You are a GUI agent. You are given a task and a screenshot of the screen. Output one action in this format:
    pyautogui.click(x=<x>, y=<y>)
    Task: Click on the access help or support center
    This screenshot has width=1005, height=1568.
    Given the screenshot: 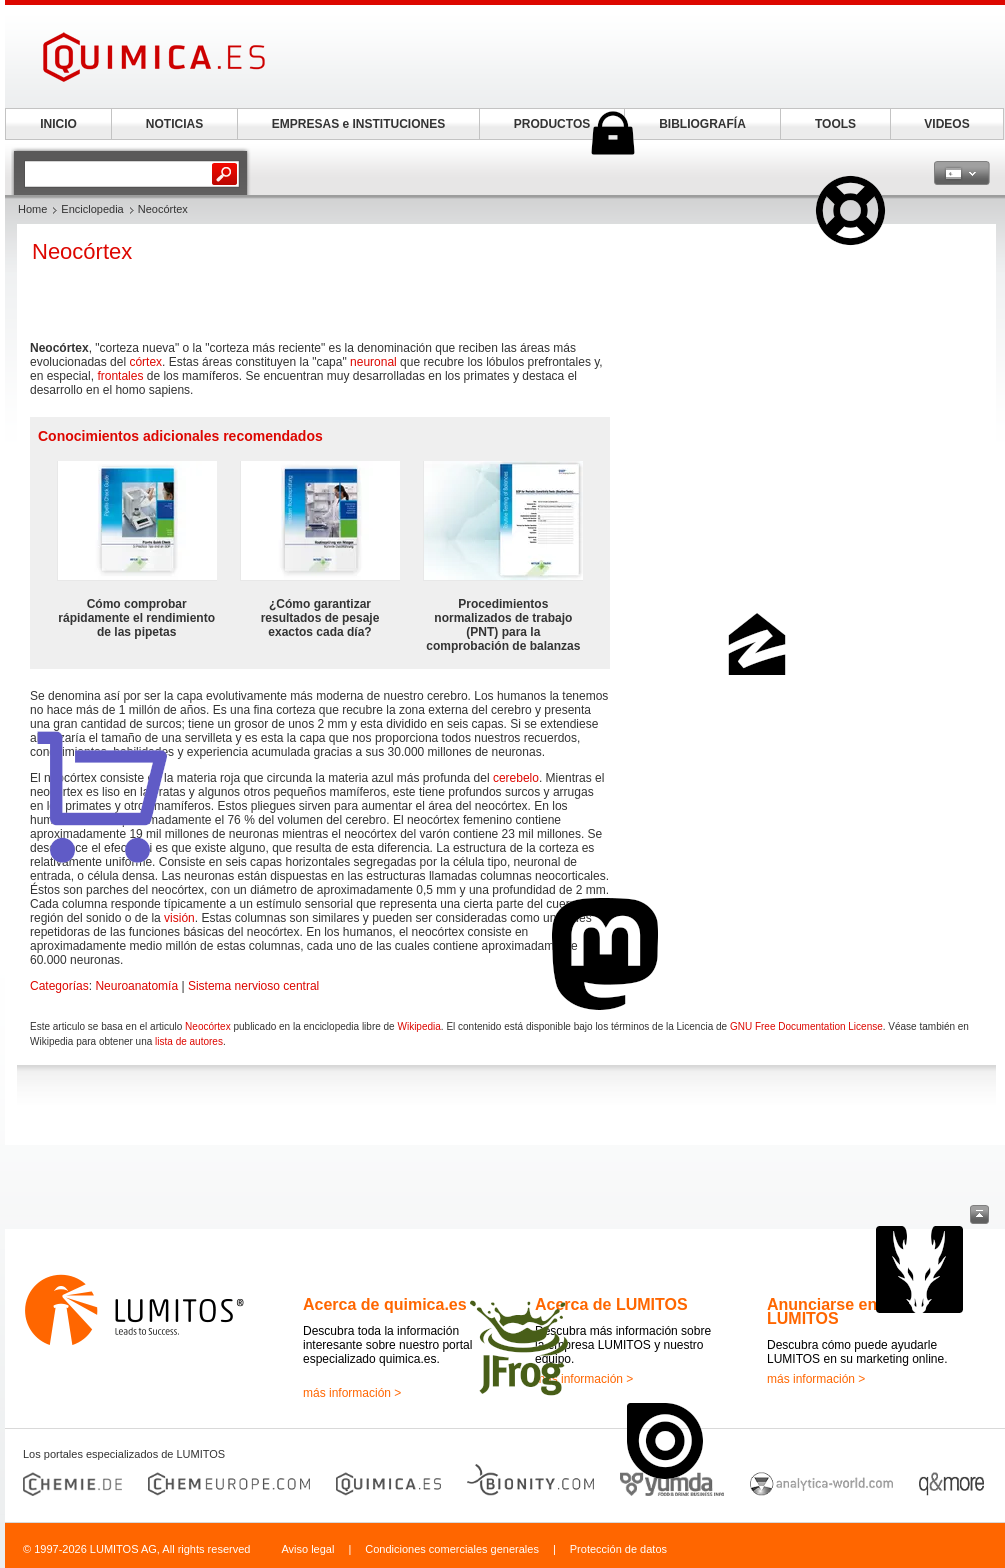 What is the action you would take?
    pyautogui.click(x=850, y=210)
    